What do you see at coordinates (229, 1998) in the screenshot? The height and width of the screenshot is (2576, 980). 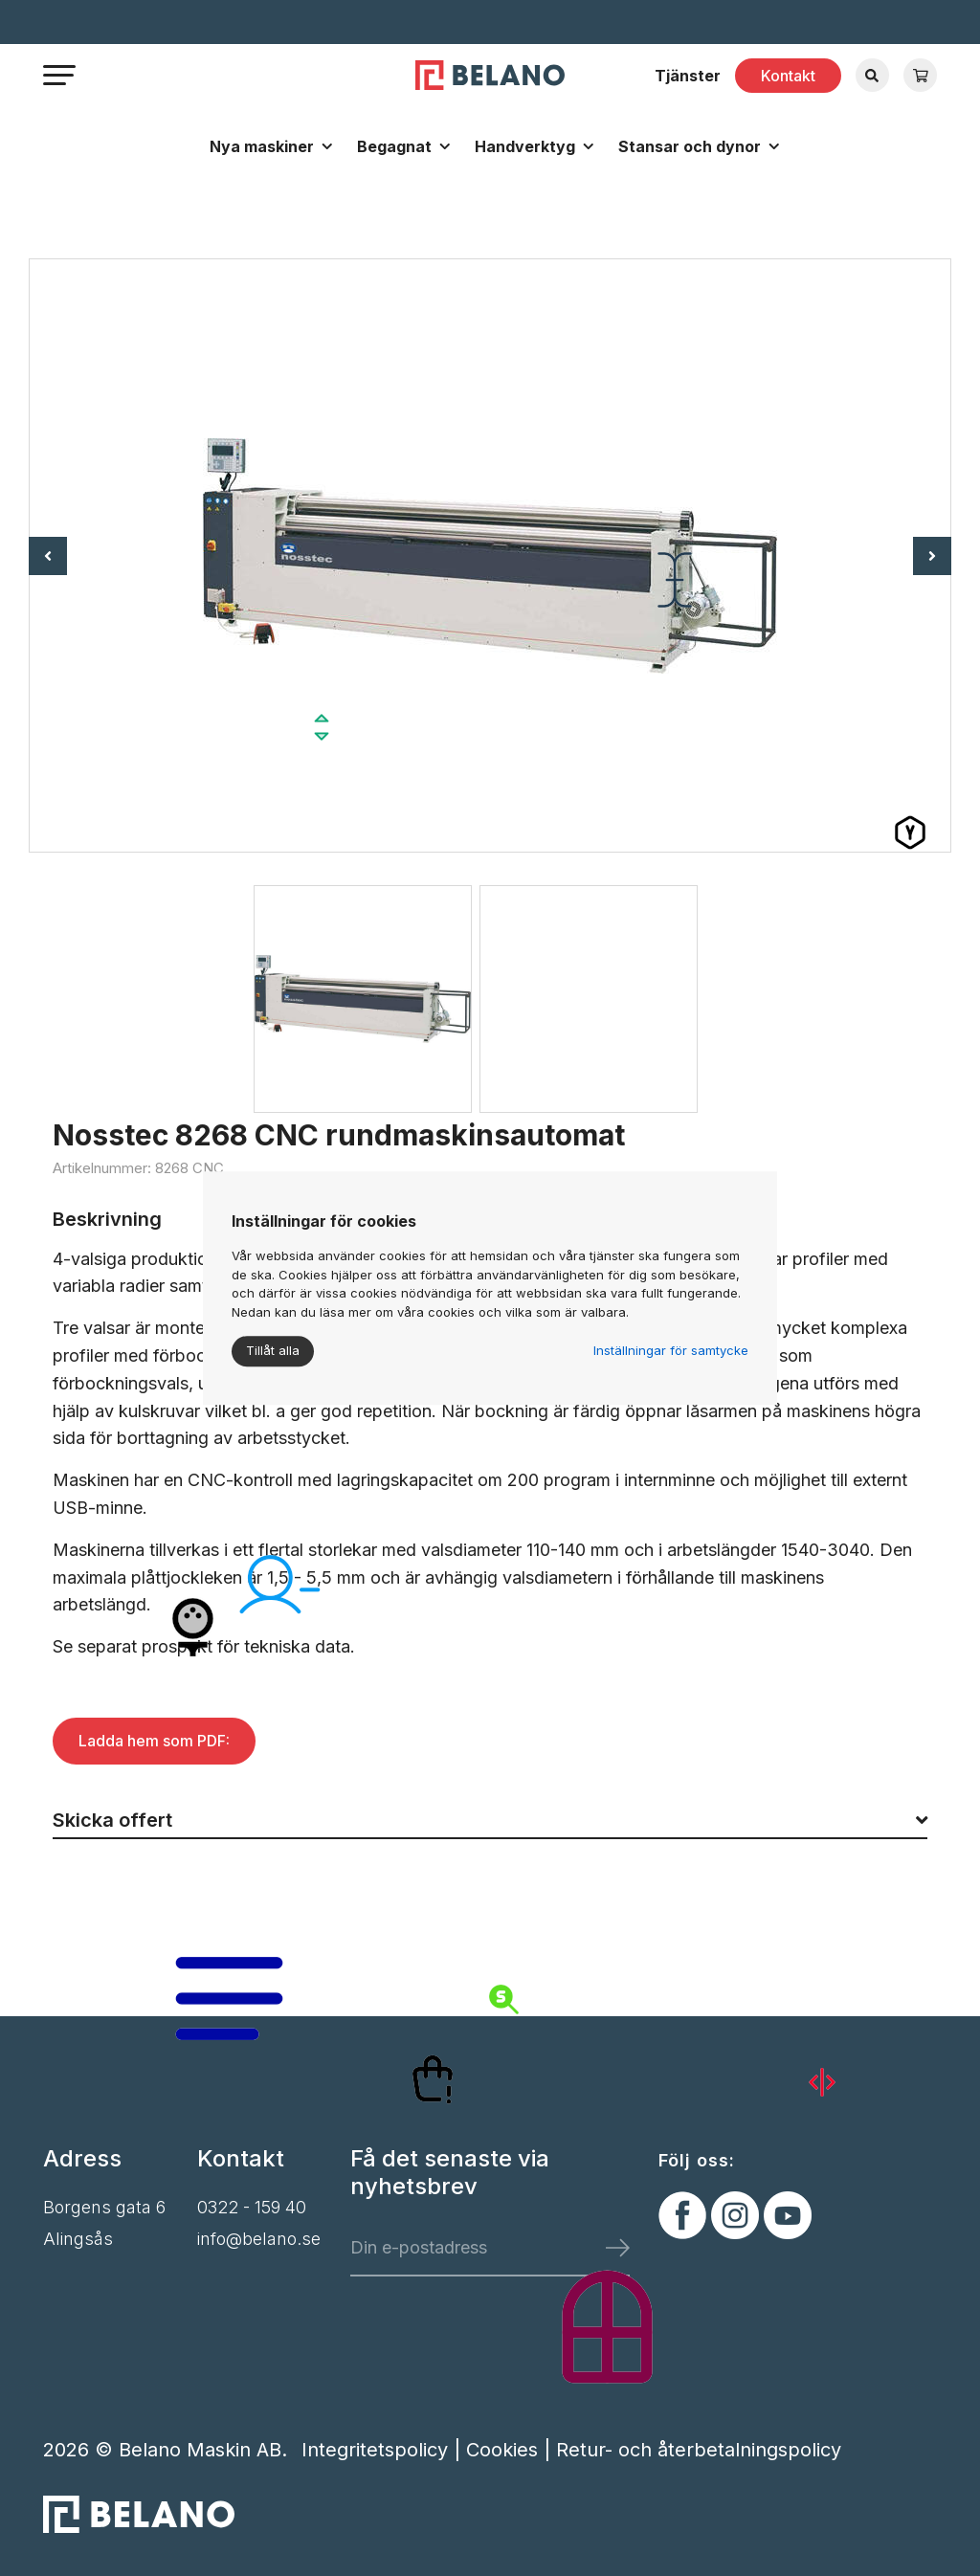 I see `justify text alignment` at bounding box center [229, 1998].